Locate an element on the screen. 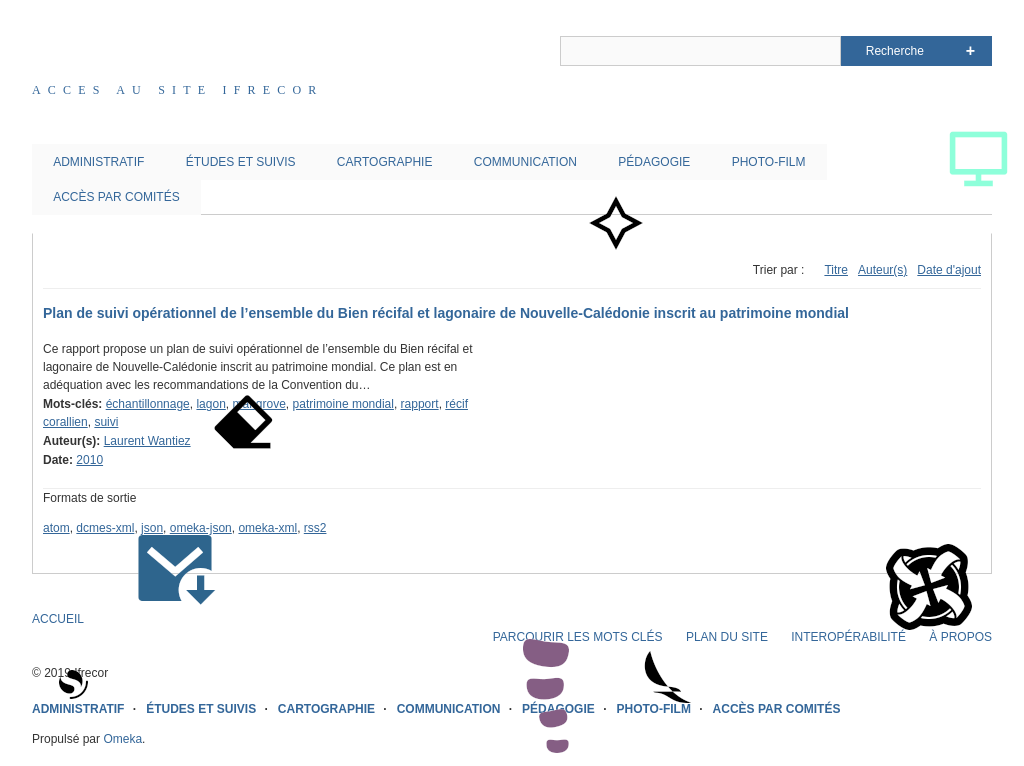  spine game engine logo is located at coordinates (546, 696).